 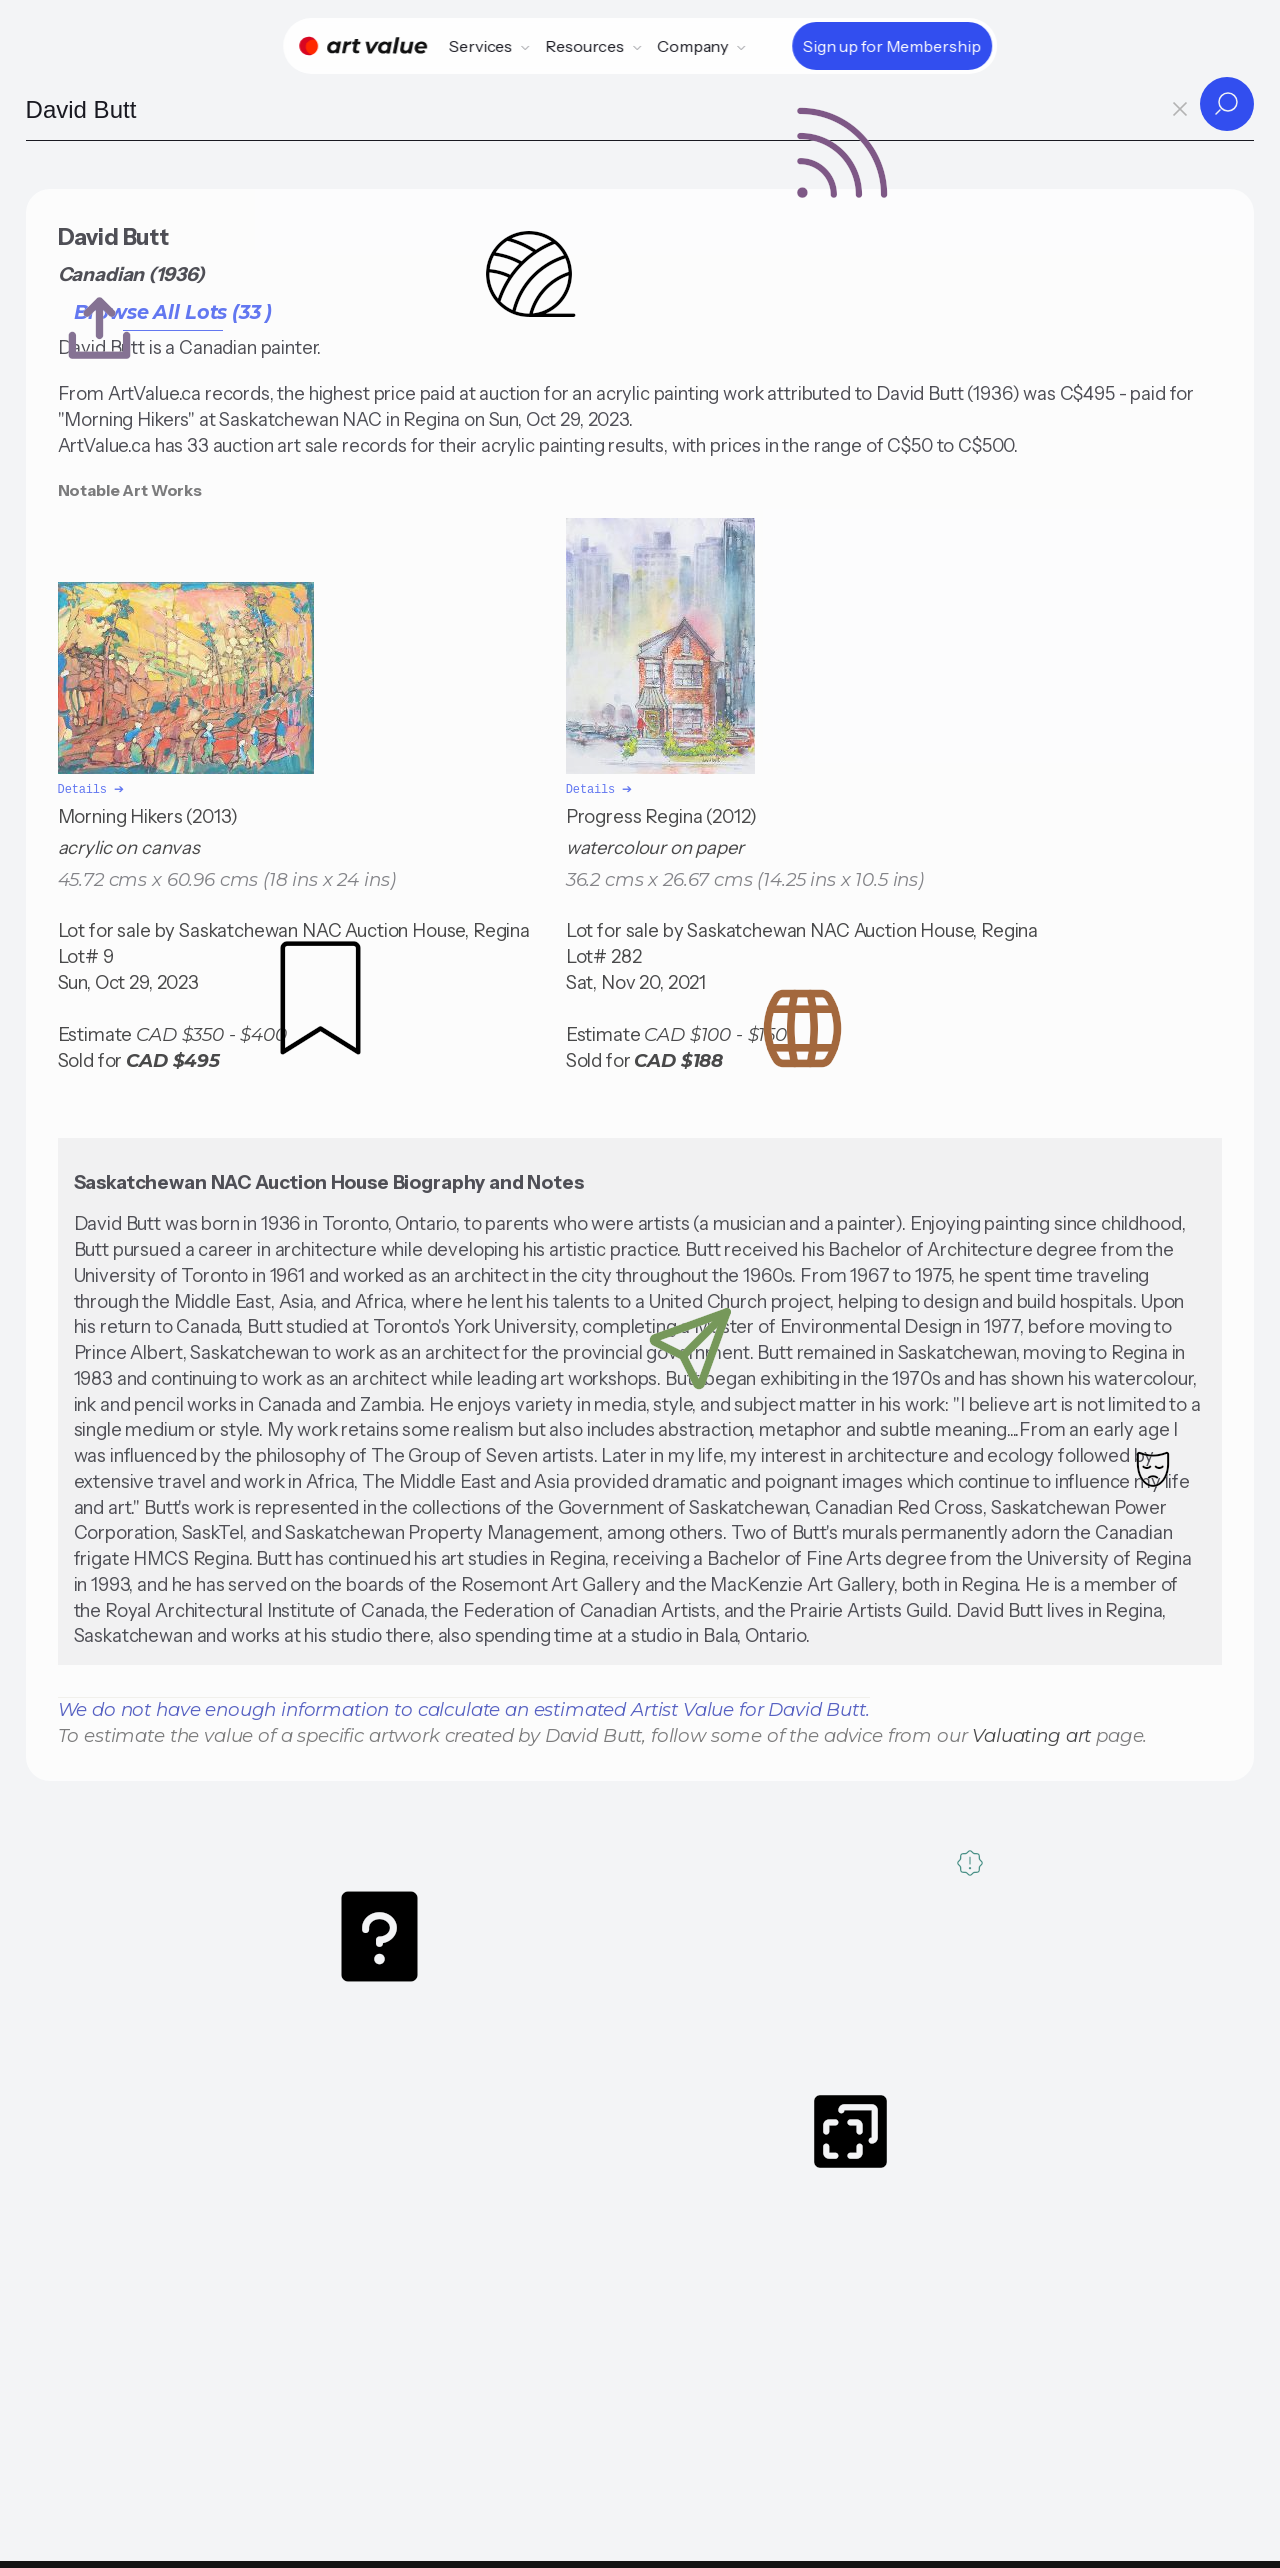 I want to click on indicates a warning or alert requiring attention, so click(x=970, y=1863).